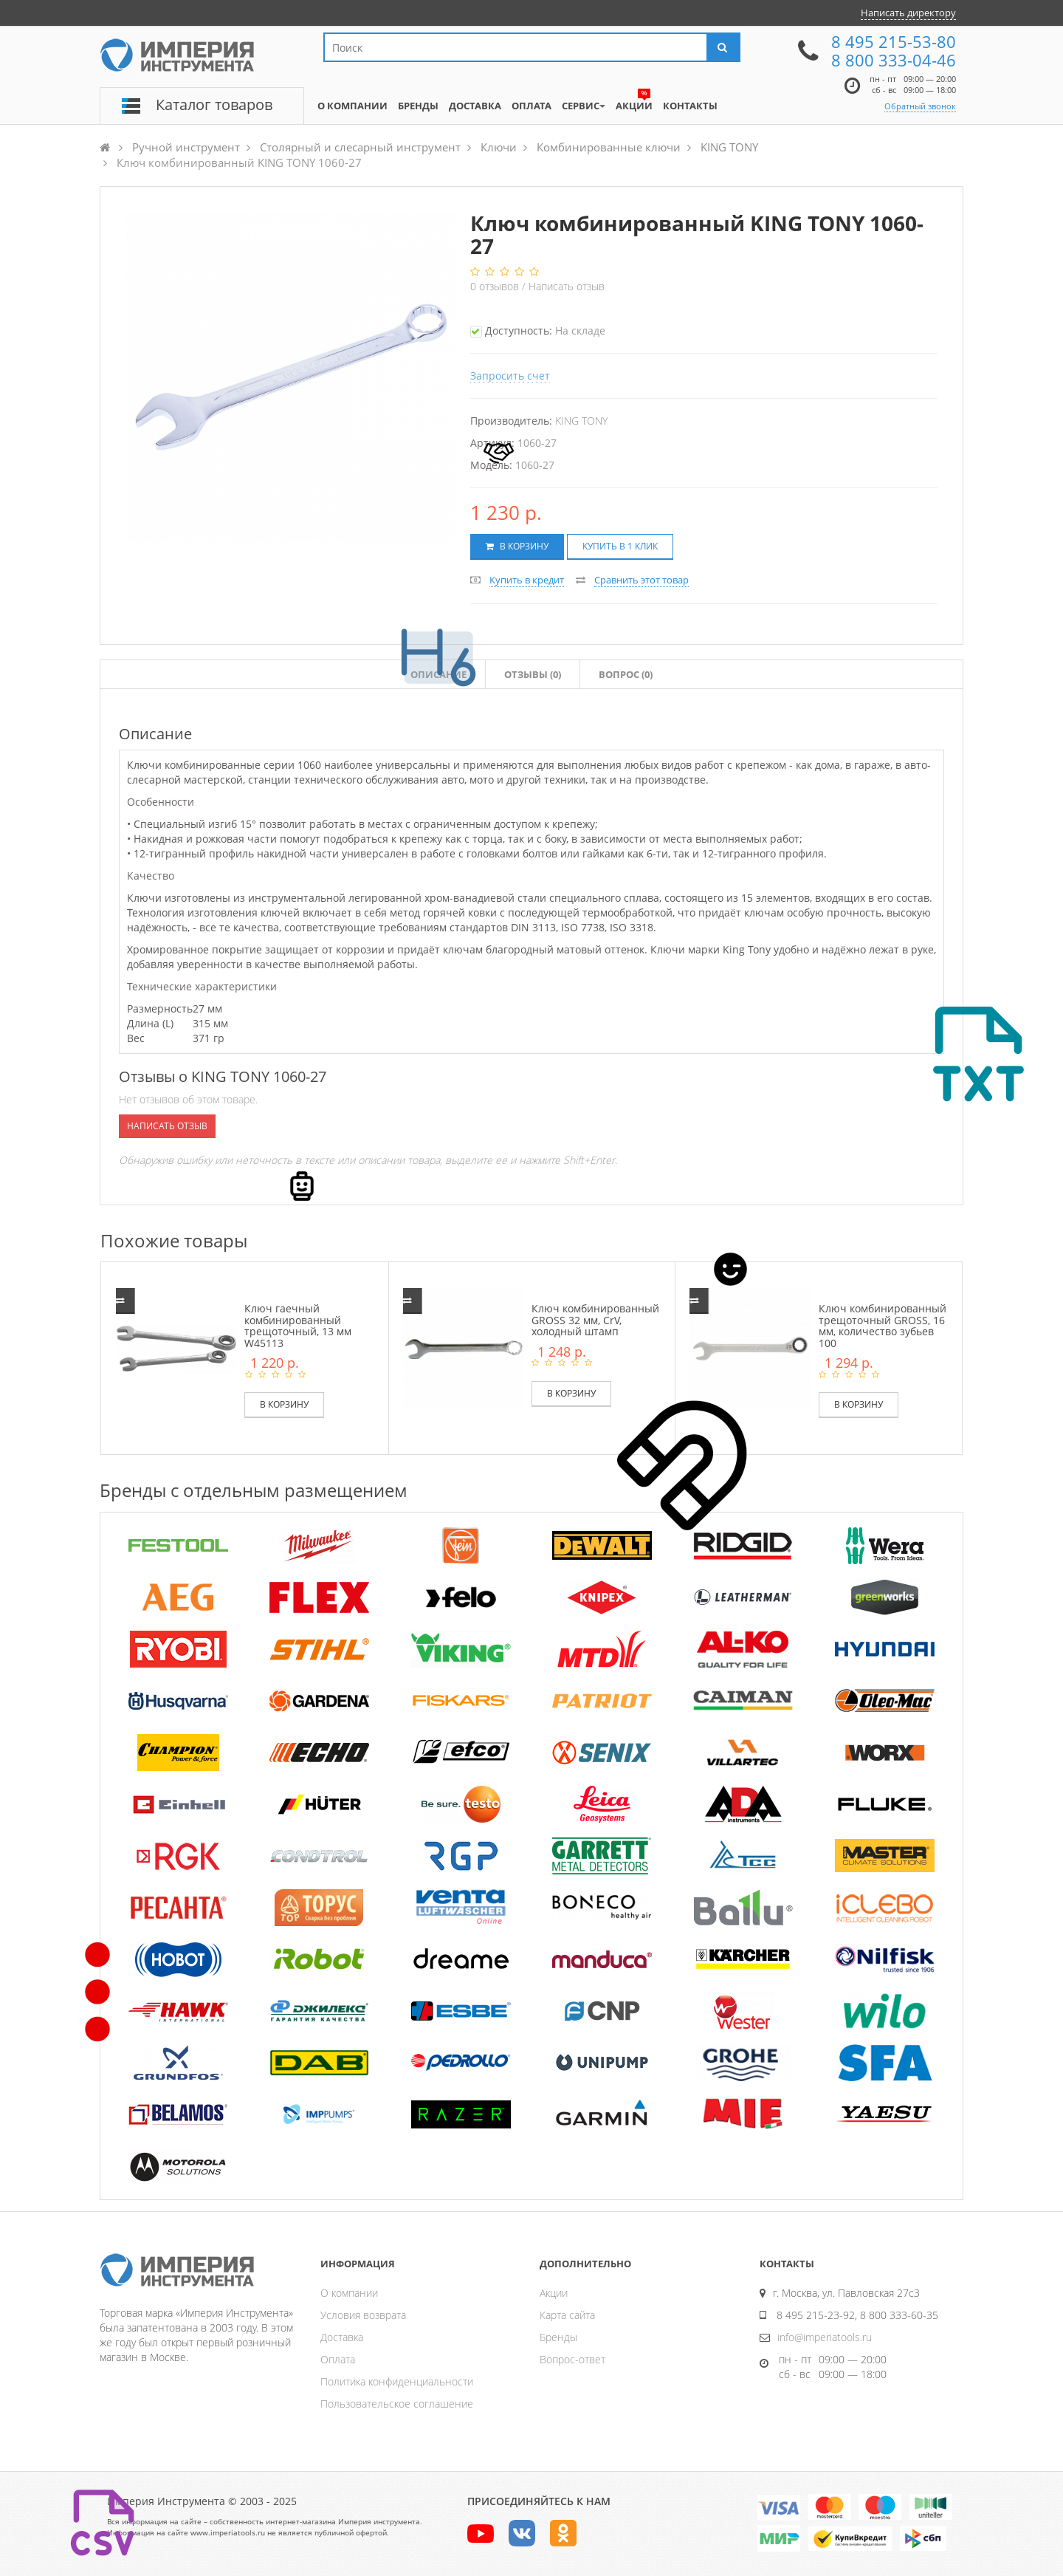 This screenshot has width=1063, height=2576. I want to click on activate magnetic snap or alignment, so click(684, 1463).